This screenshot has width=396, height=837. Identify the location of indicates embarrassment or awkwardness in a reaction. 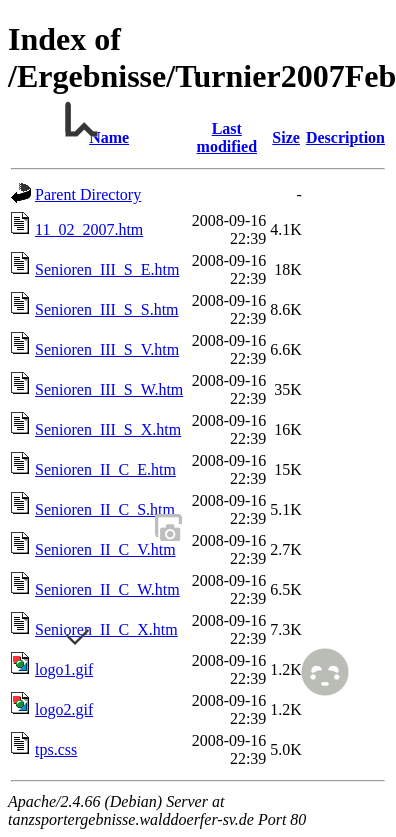
(325, 672).